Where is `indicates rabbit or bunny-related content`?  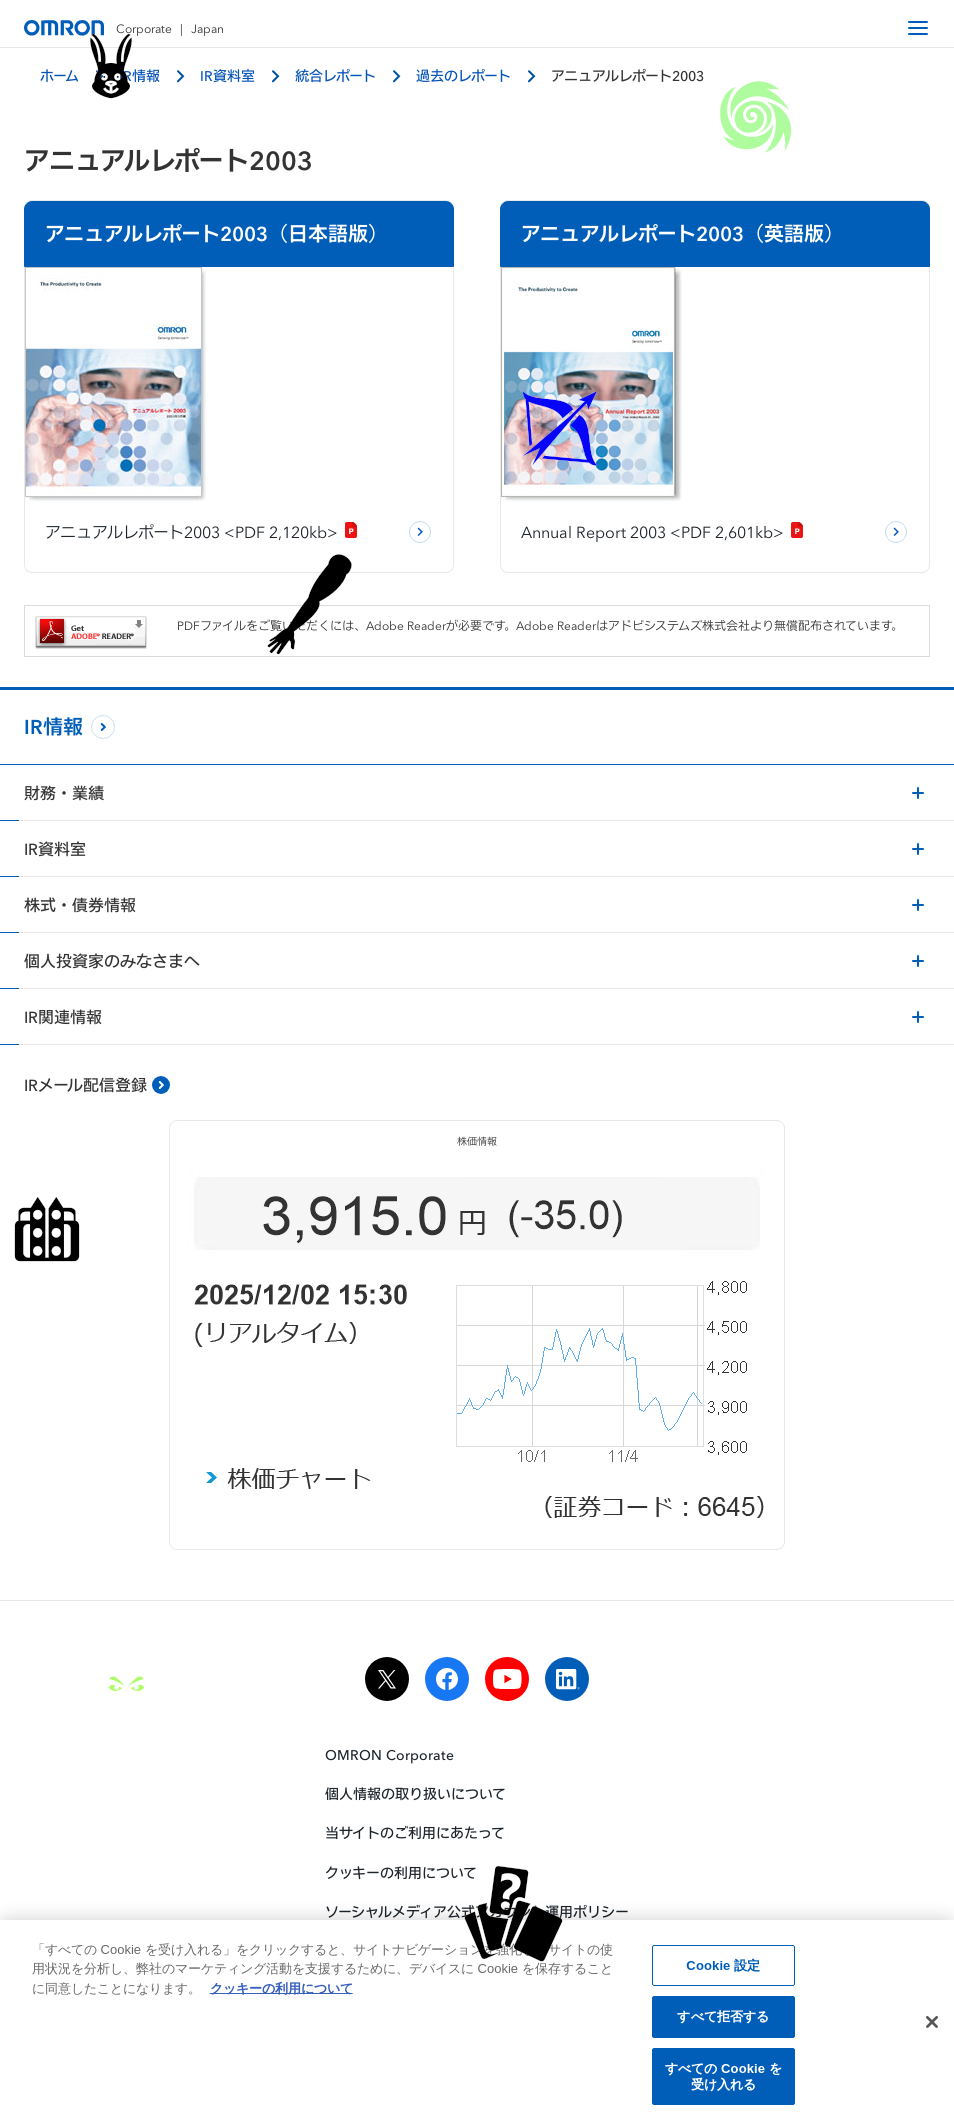
indicates rabbit or bunny-related content is located at coordinates (111, 66).